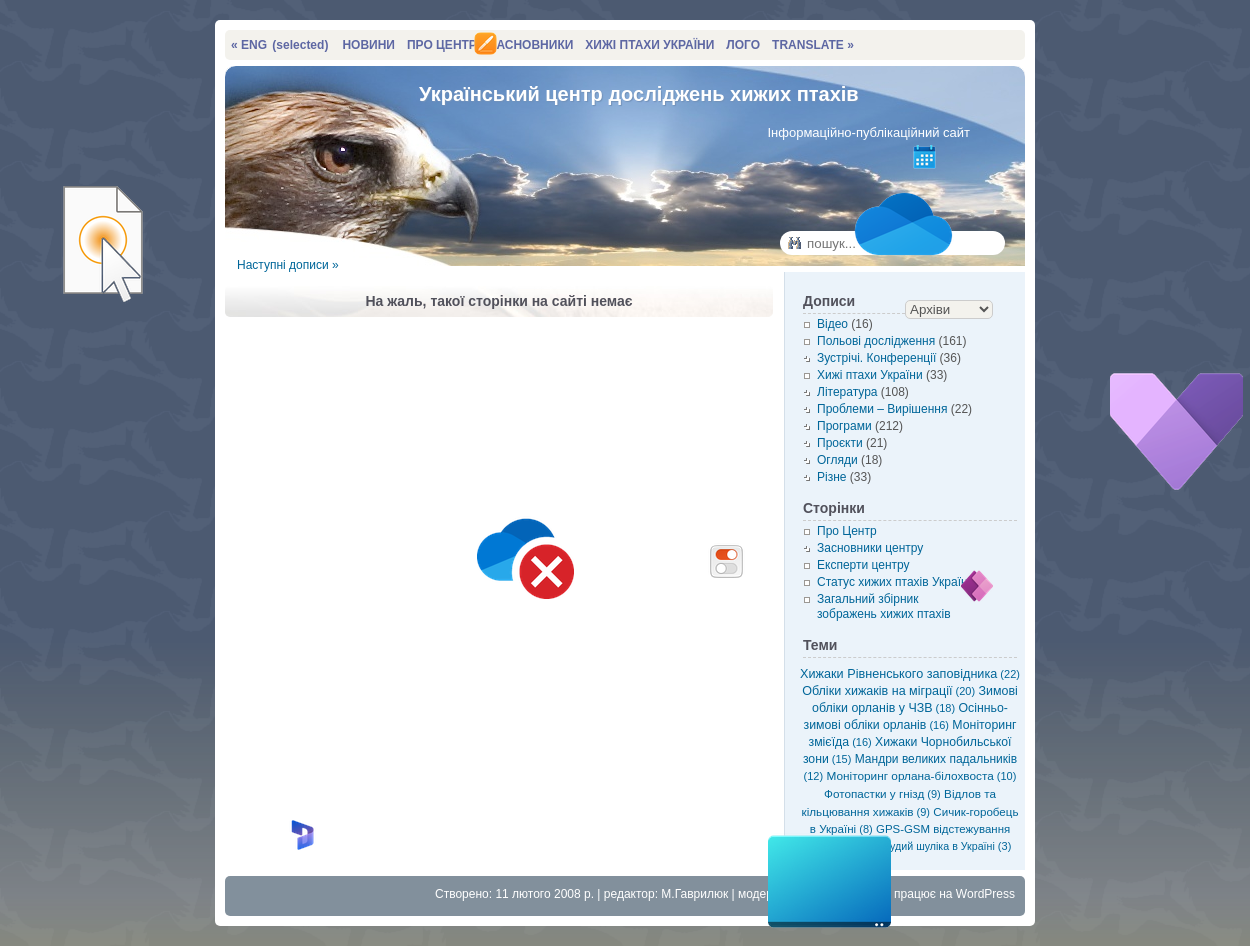 The width and height of the screenshot is (1250, 946). What do you see at coordinates (303, 835) in the screenshot?
I see `open Microsoft Dynamics app` at bounding box center [303, 835].